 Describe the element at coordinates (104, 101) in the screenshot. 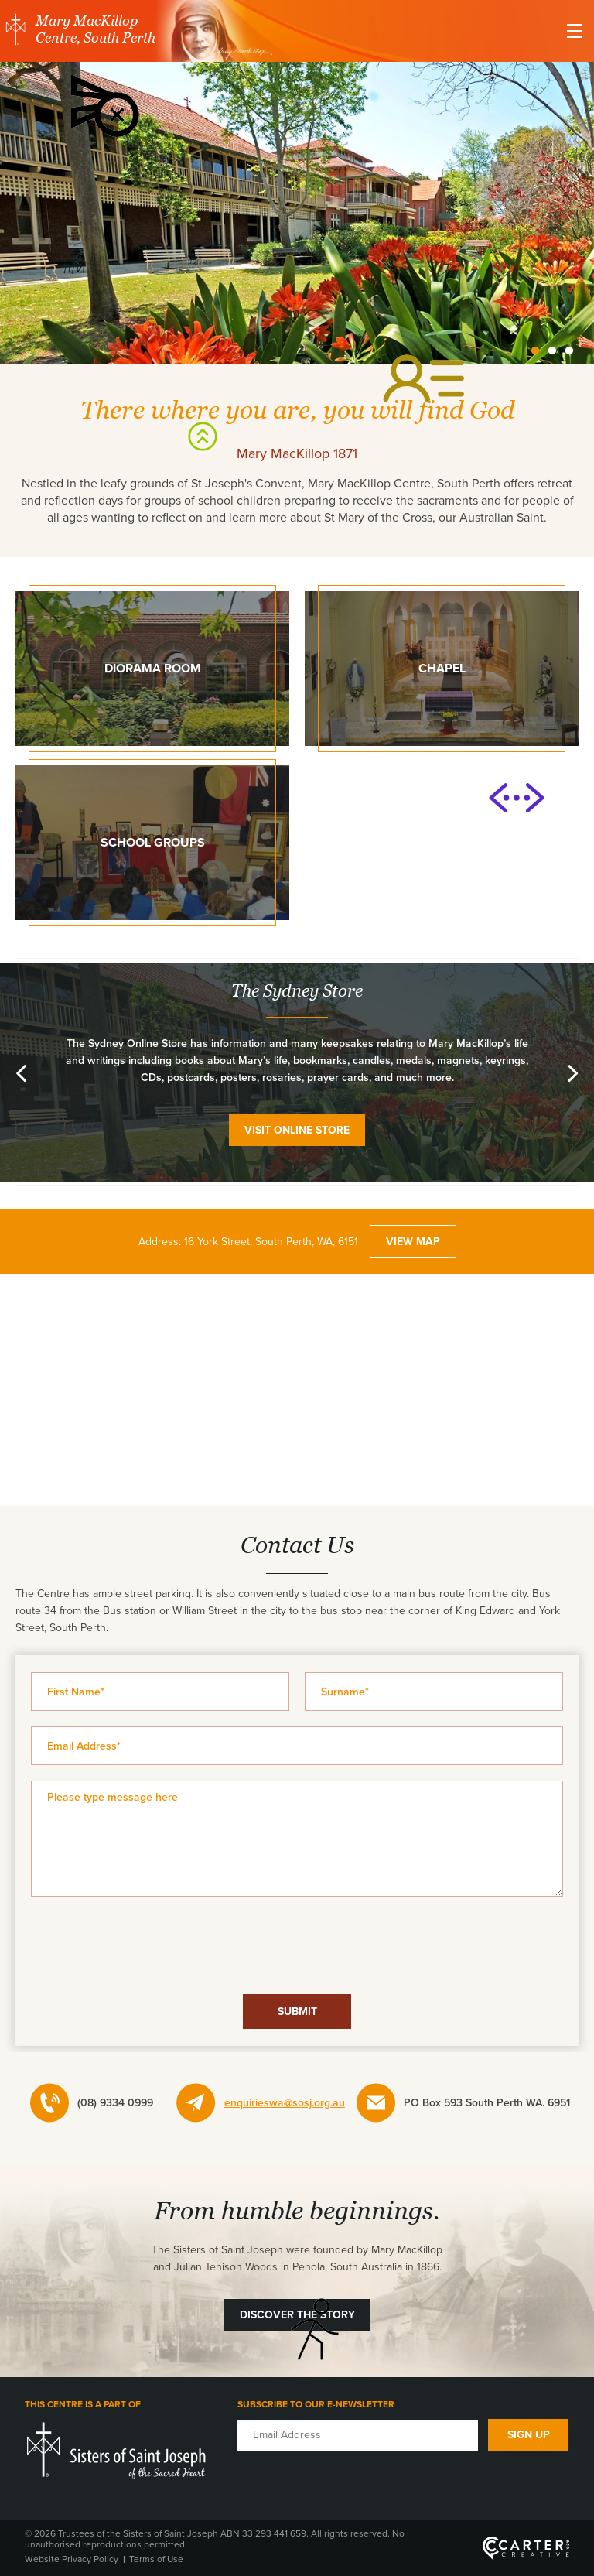

I see `cancel a scheduled message` at that location.